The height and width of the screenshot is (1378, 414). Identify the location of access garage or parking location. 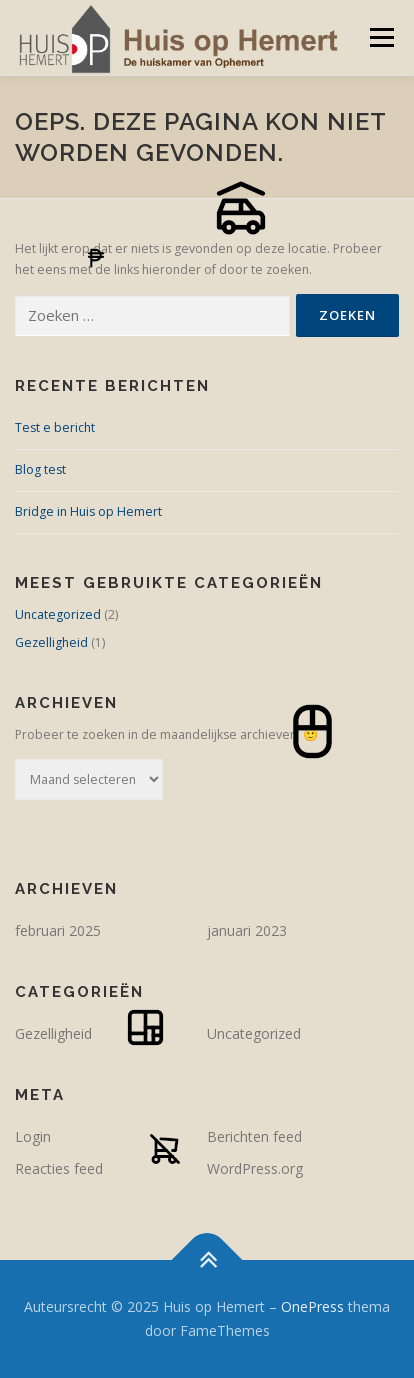
(241, 208).